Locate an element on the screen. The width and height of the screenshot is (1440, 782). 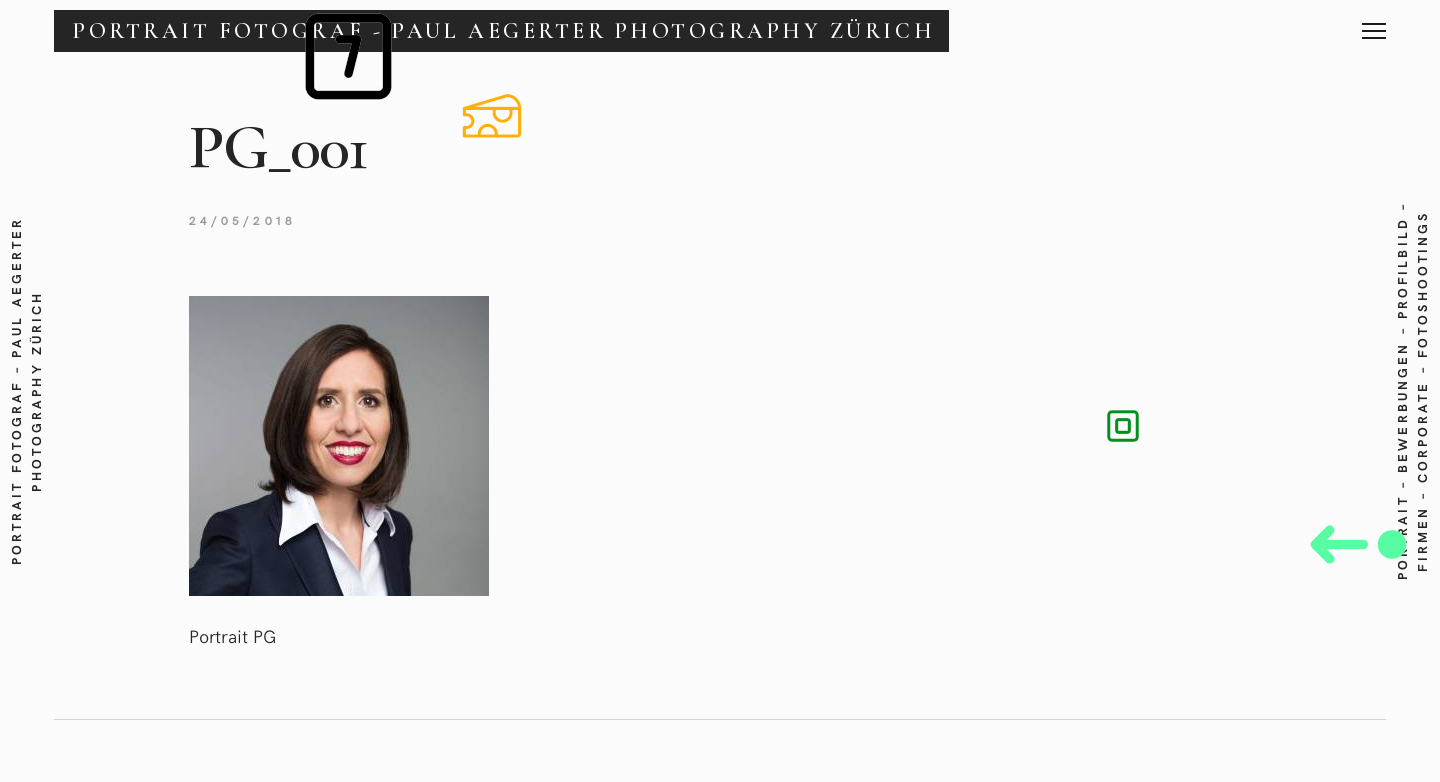
indicates dairy or cheese-related content is located at coordinates (492, 119).